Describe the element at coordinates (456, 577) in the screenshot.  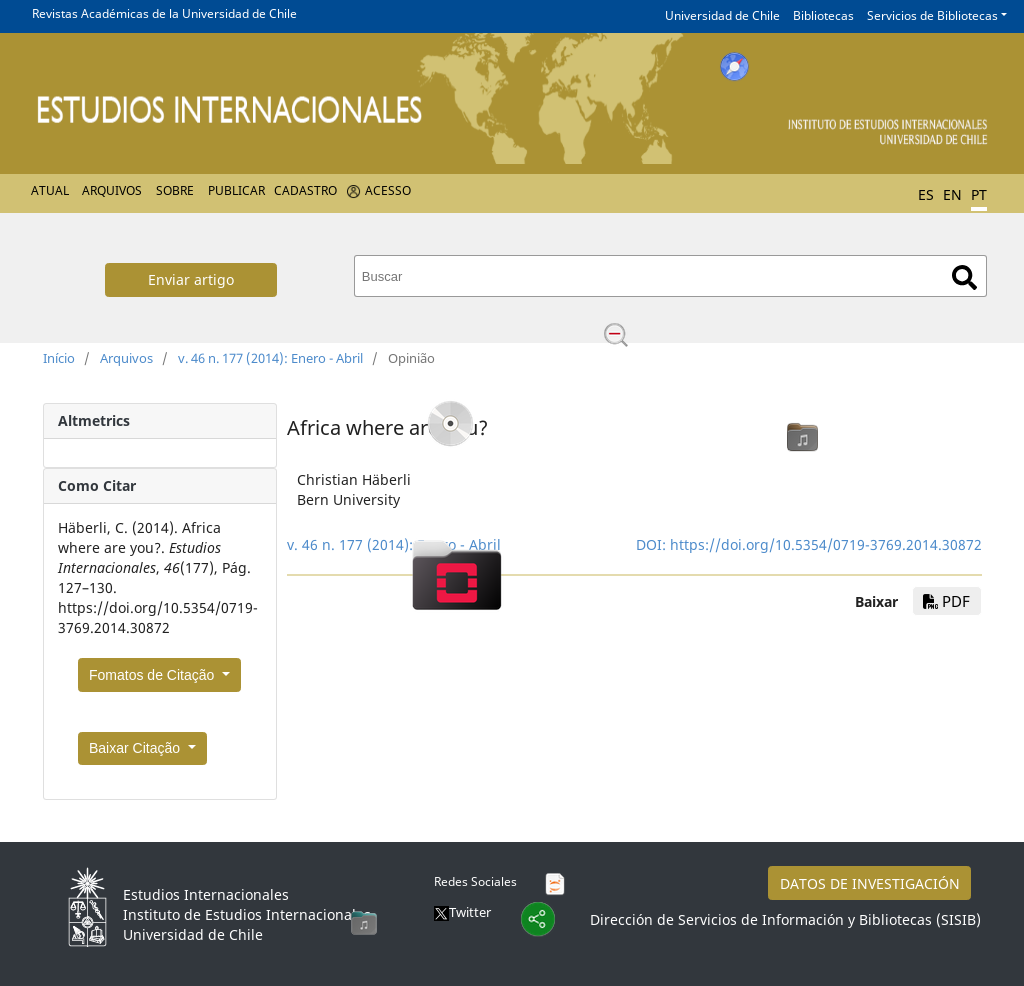
I see `open openstack project folder` at that location.